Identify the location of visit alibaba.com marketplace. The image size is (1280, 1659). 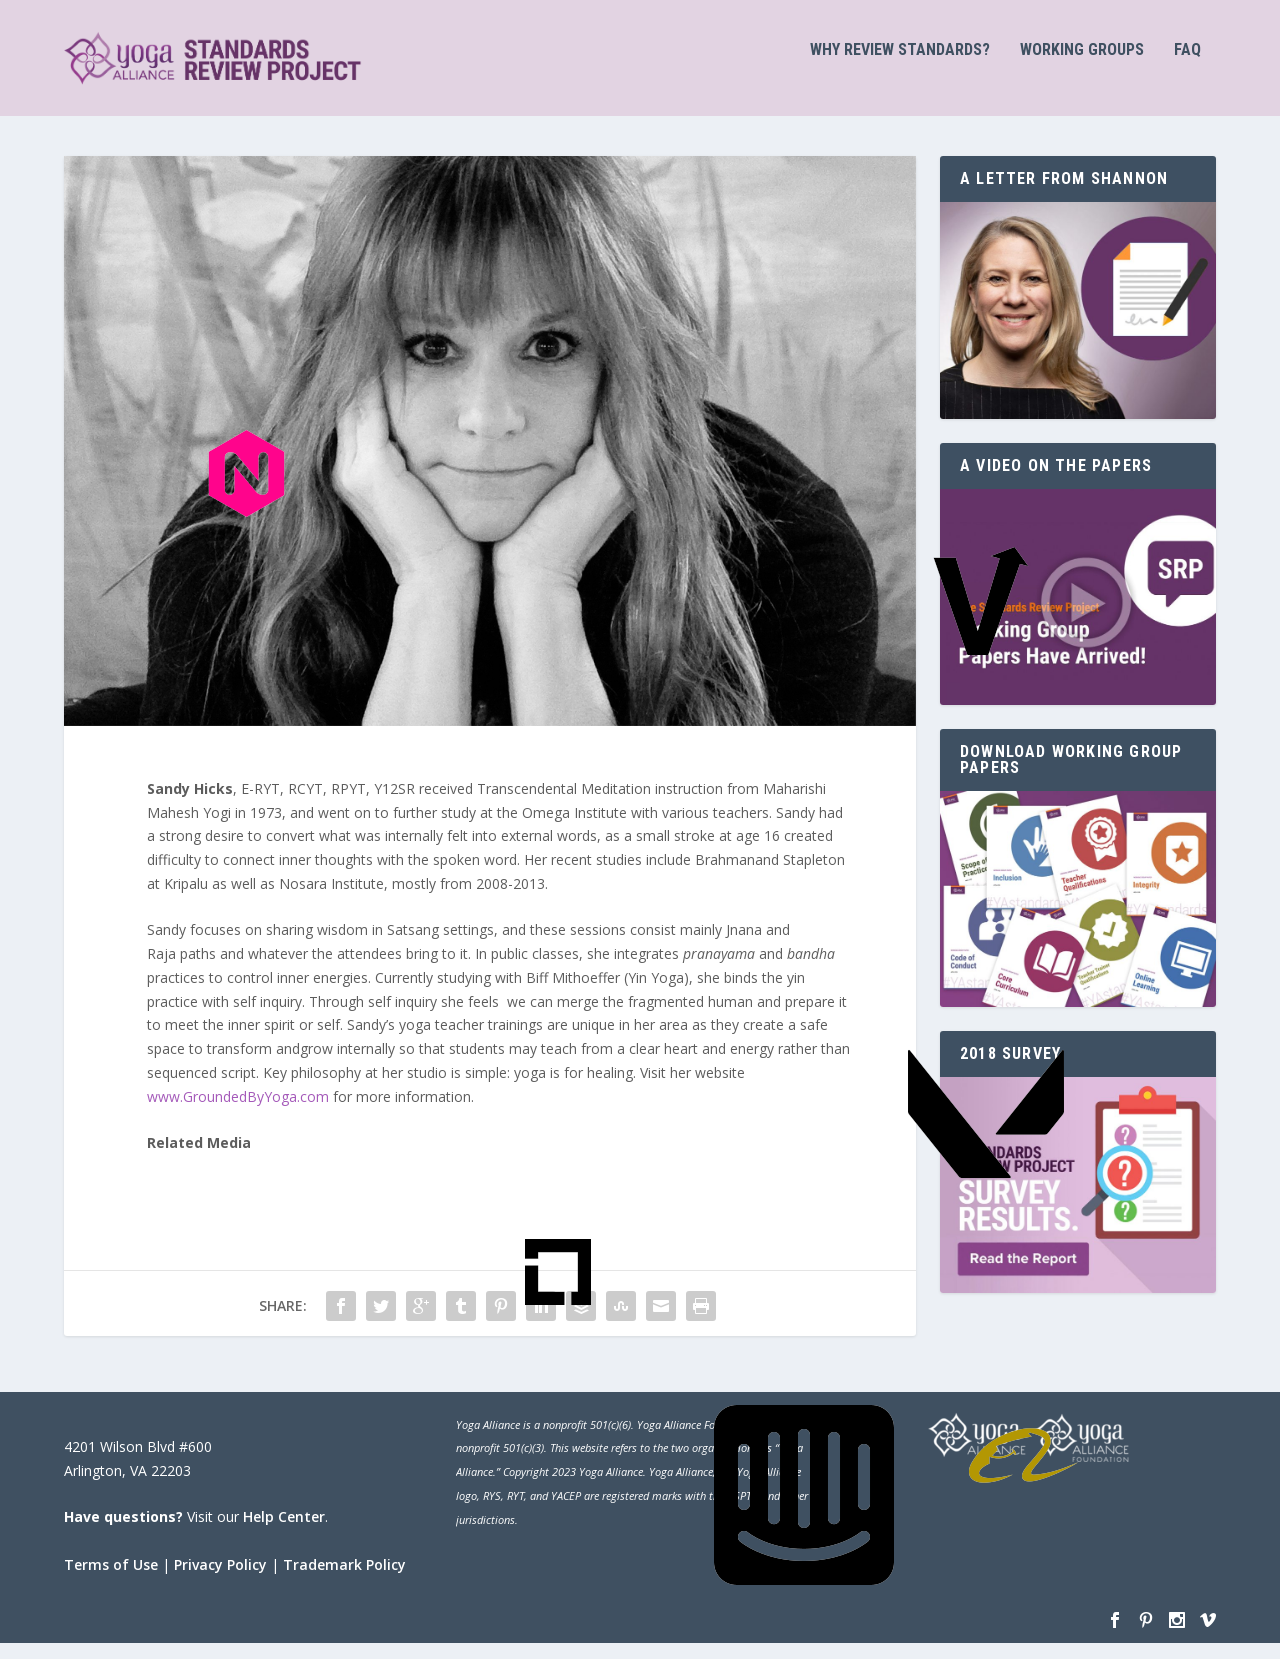
(1023, 1455).